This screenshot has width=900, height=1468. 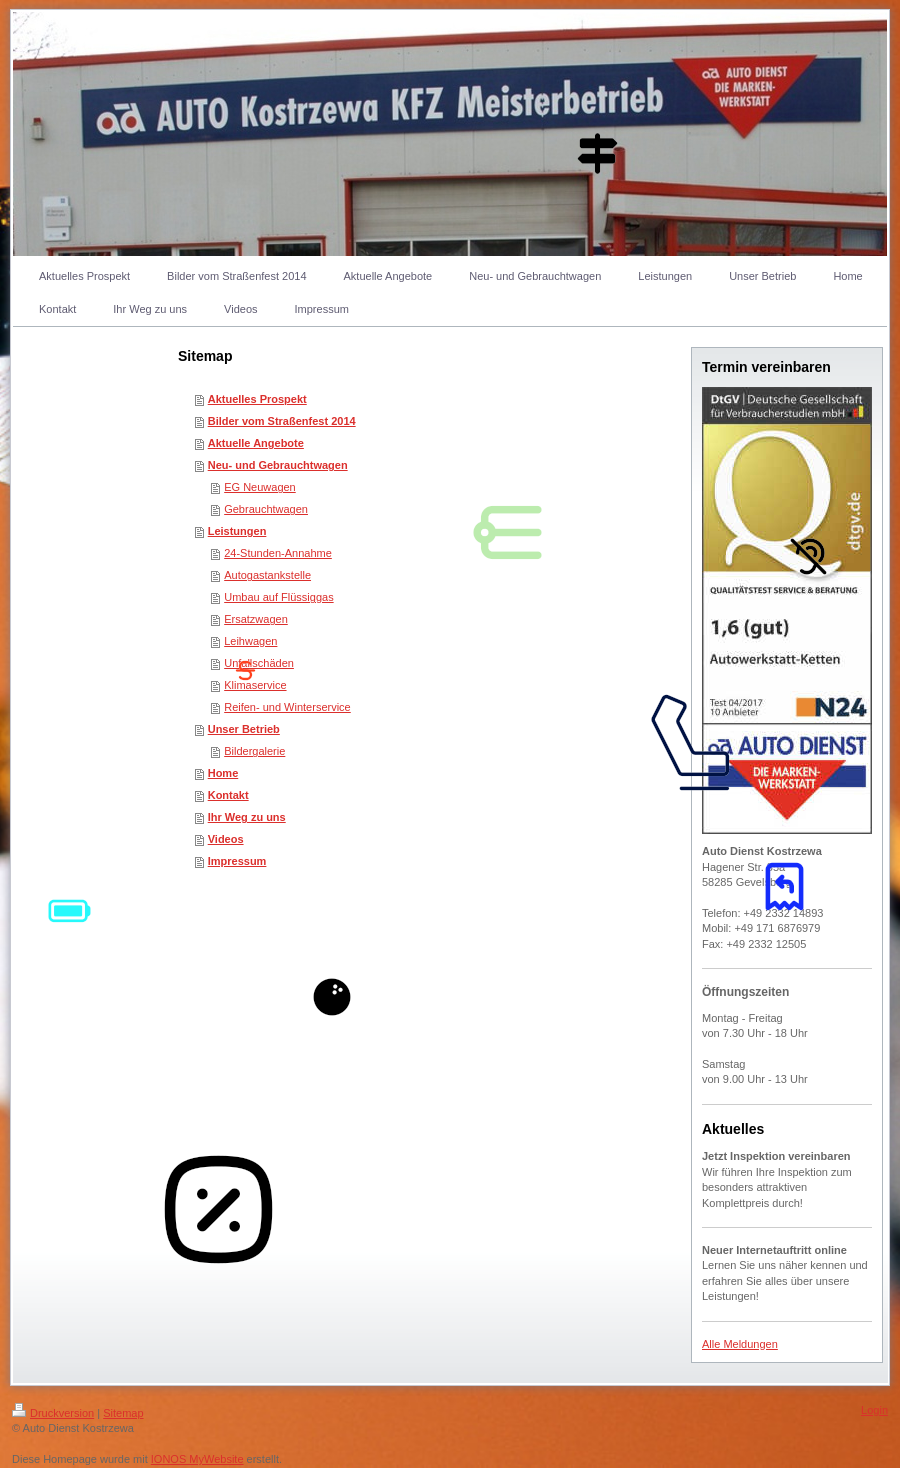 What do you see at coordinates (507, 532) in the screenshot?
I see `adjust text alignment settings` at bounding box center [507, 532].